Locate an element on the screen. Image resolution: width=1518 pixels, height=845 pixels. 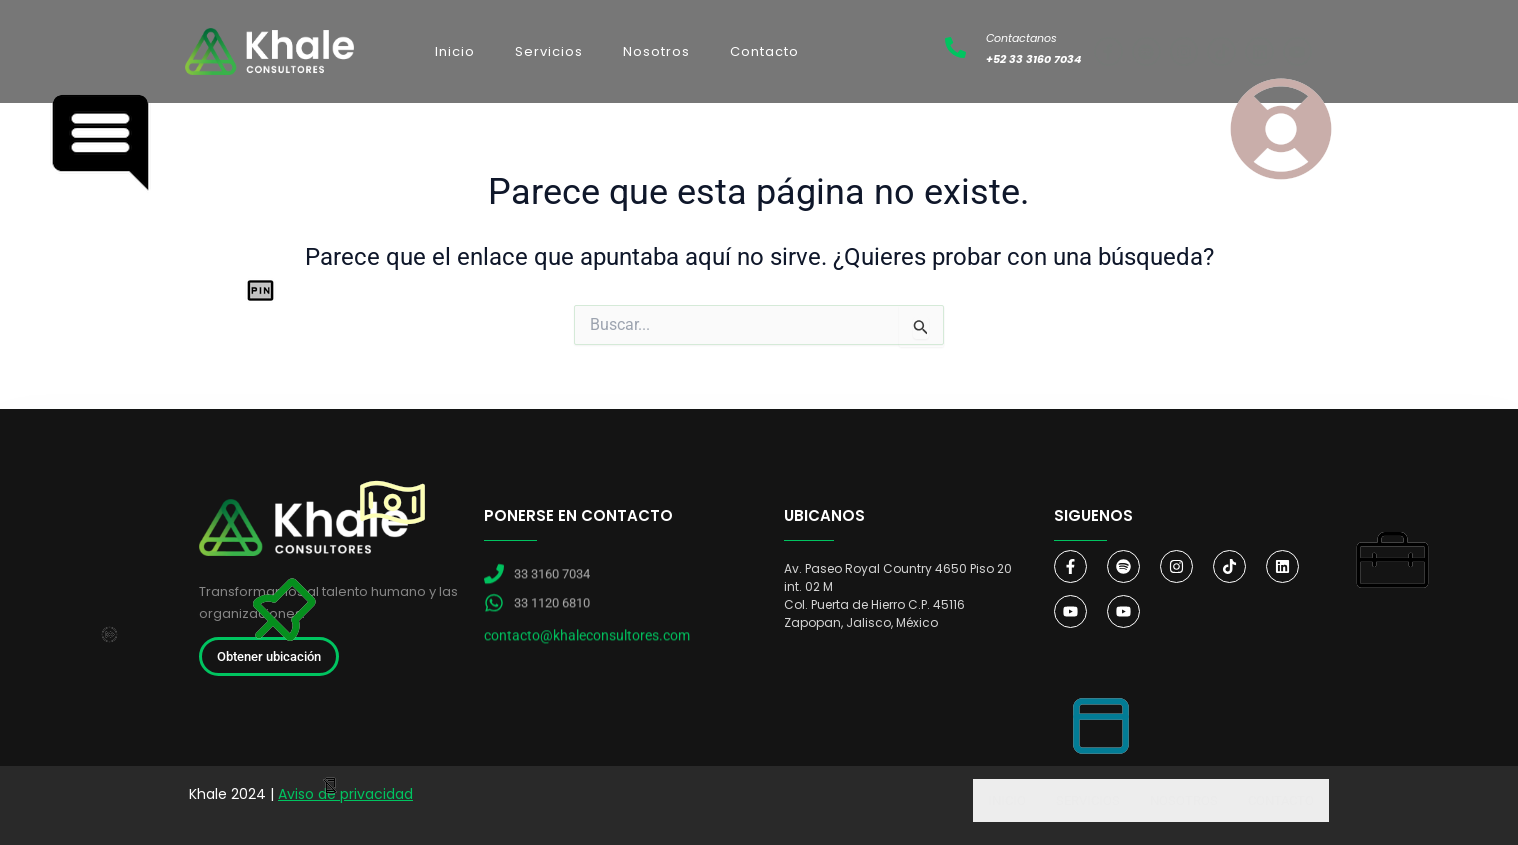
open comments section is located at coordinates (100, 142).